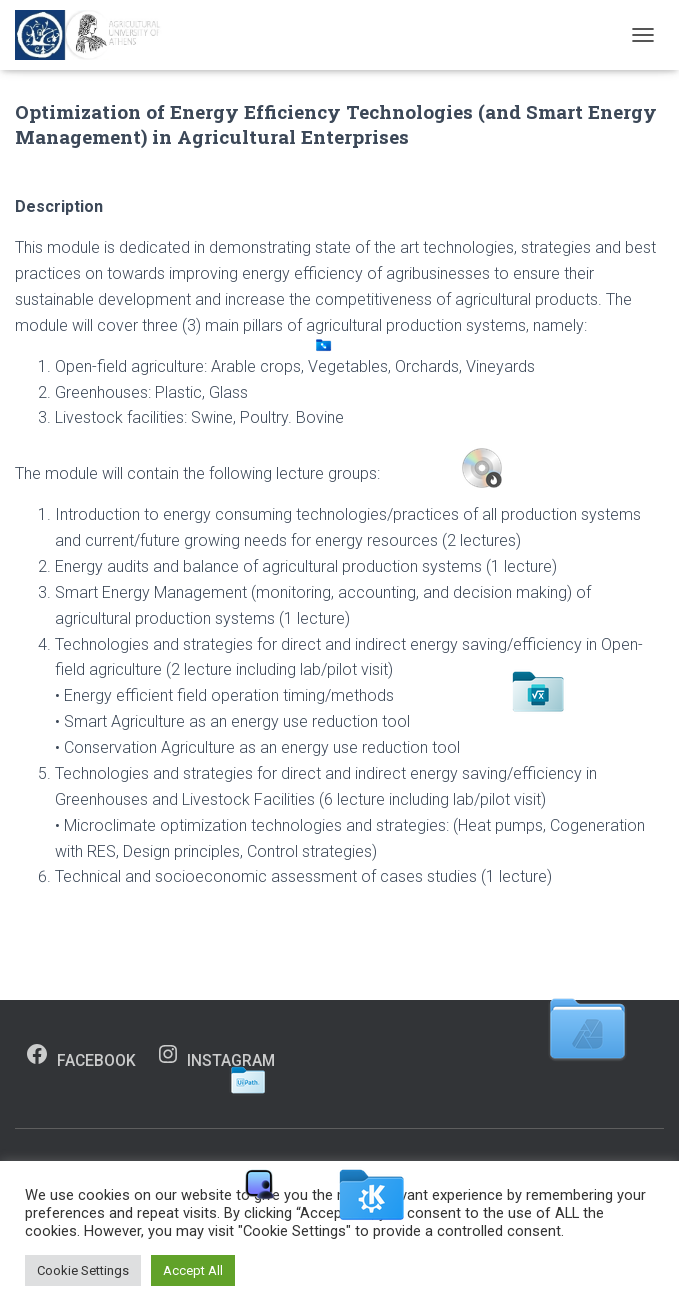 This screenshot has height=1316, width=679. Describe the element at coordinates (323, 345) in the screenshot. I see `open wondershare mirrorgo files folder` at that location.